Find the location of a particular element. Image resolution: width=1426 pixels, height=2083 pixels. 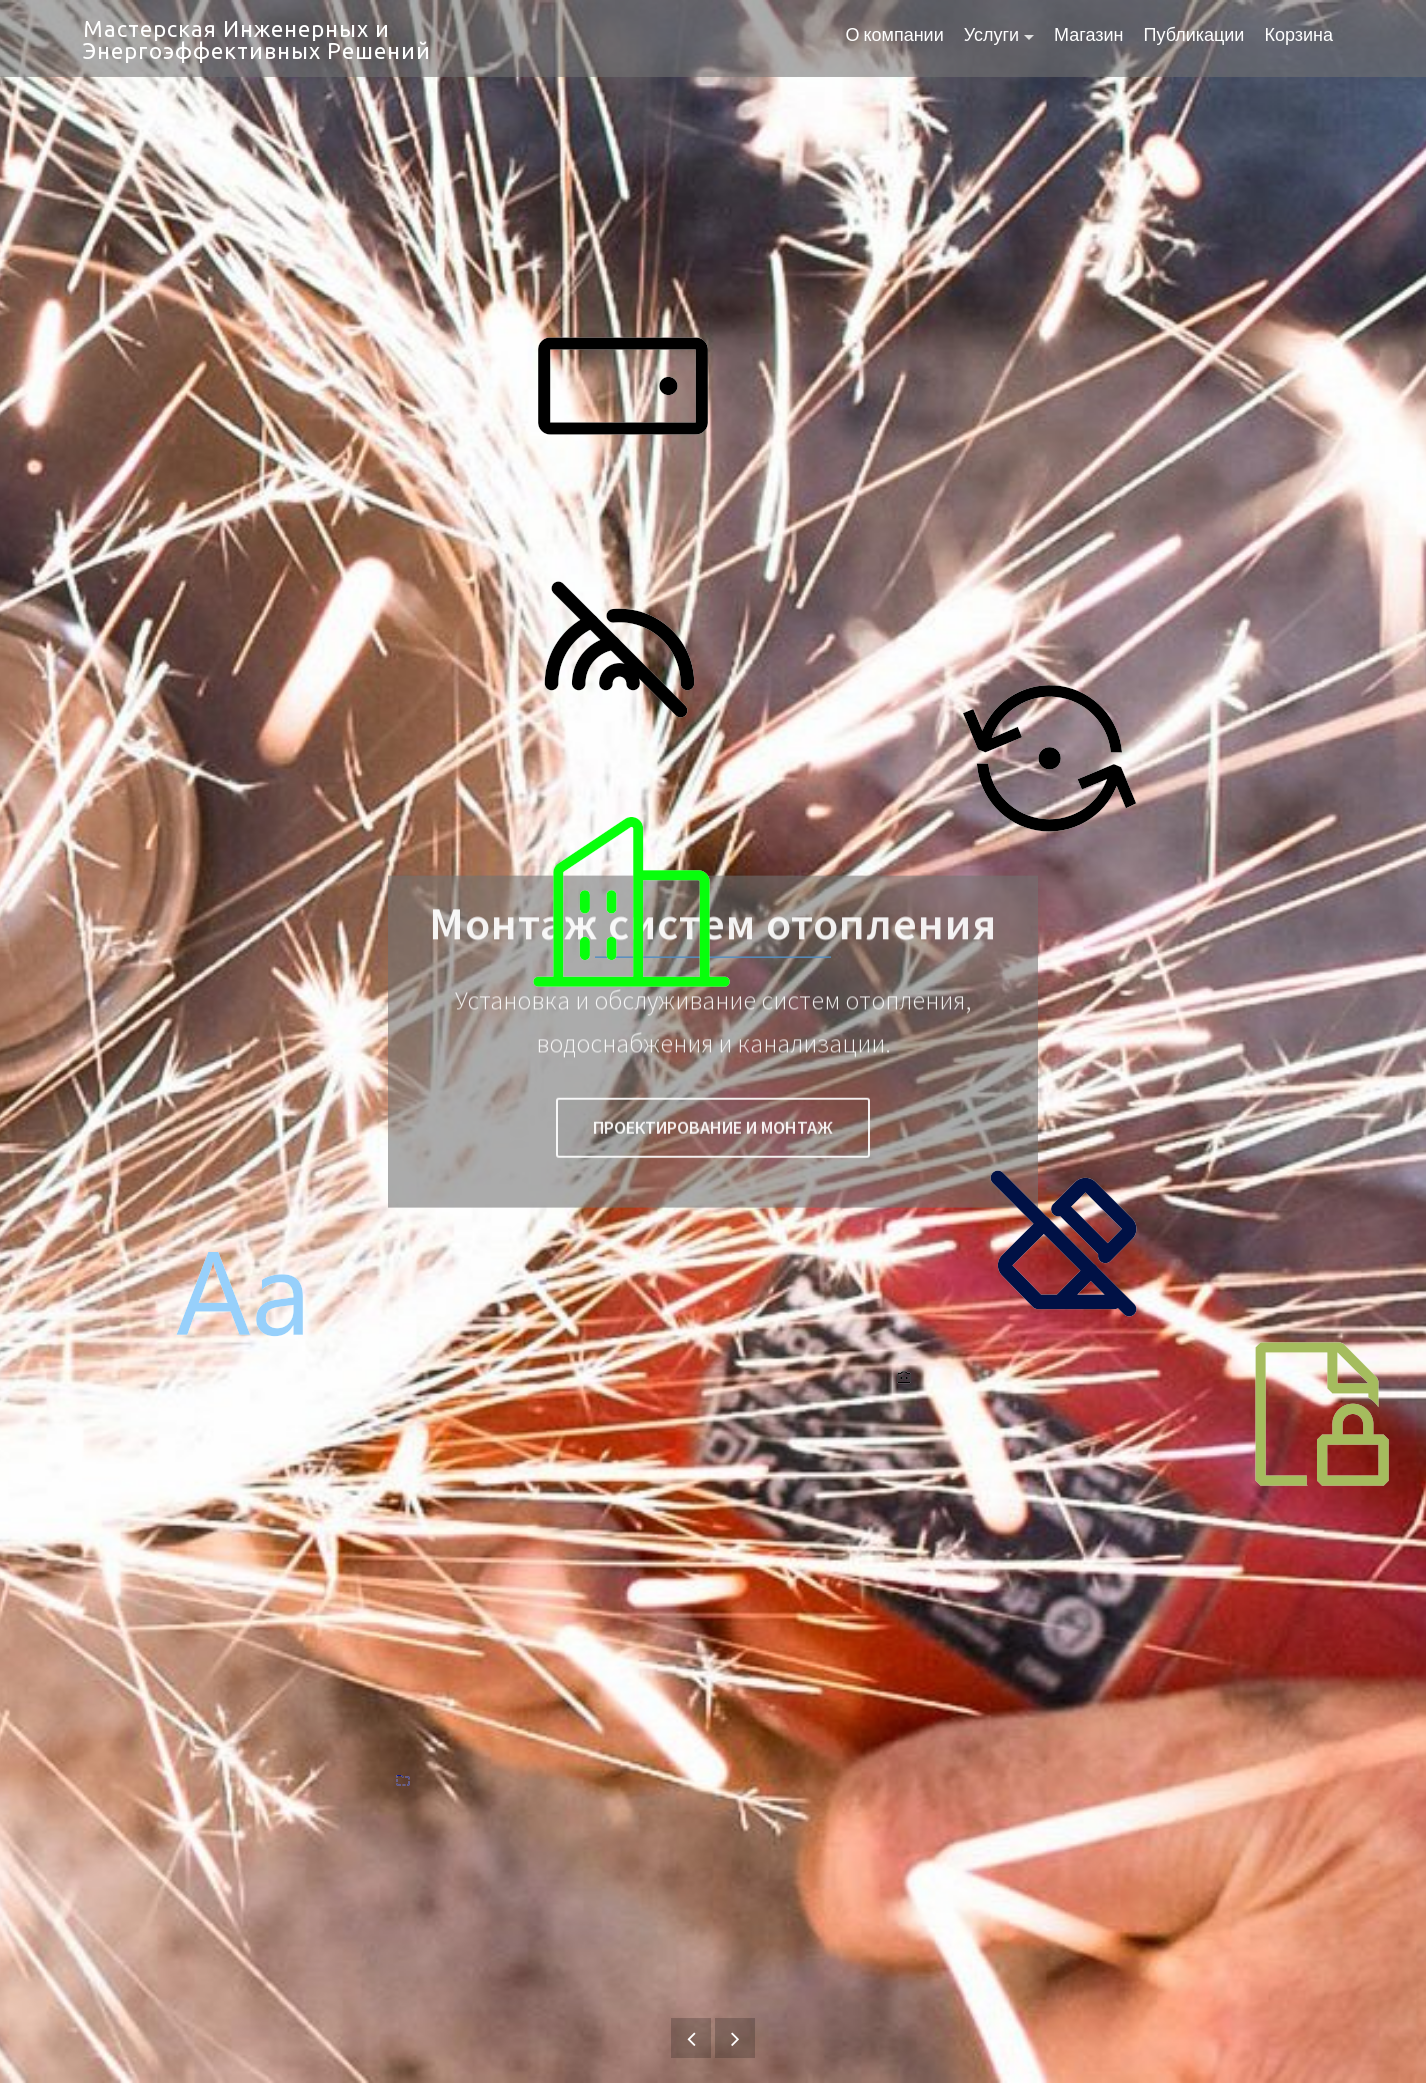

switch between front and rear camera is located at coordinates (904, 1378).